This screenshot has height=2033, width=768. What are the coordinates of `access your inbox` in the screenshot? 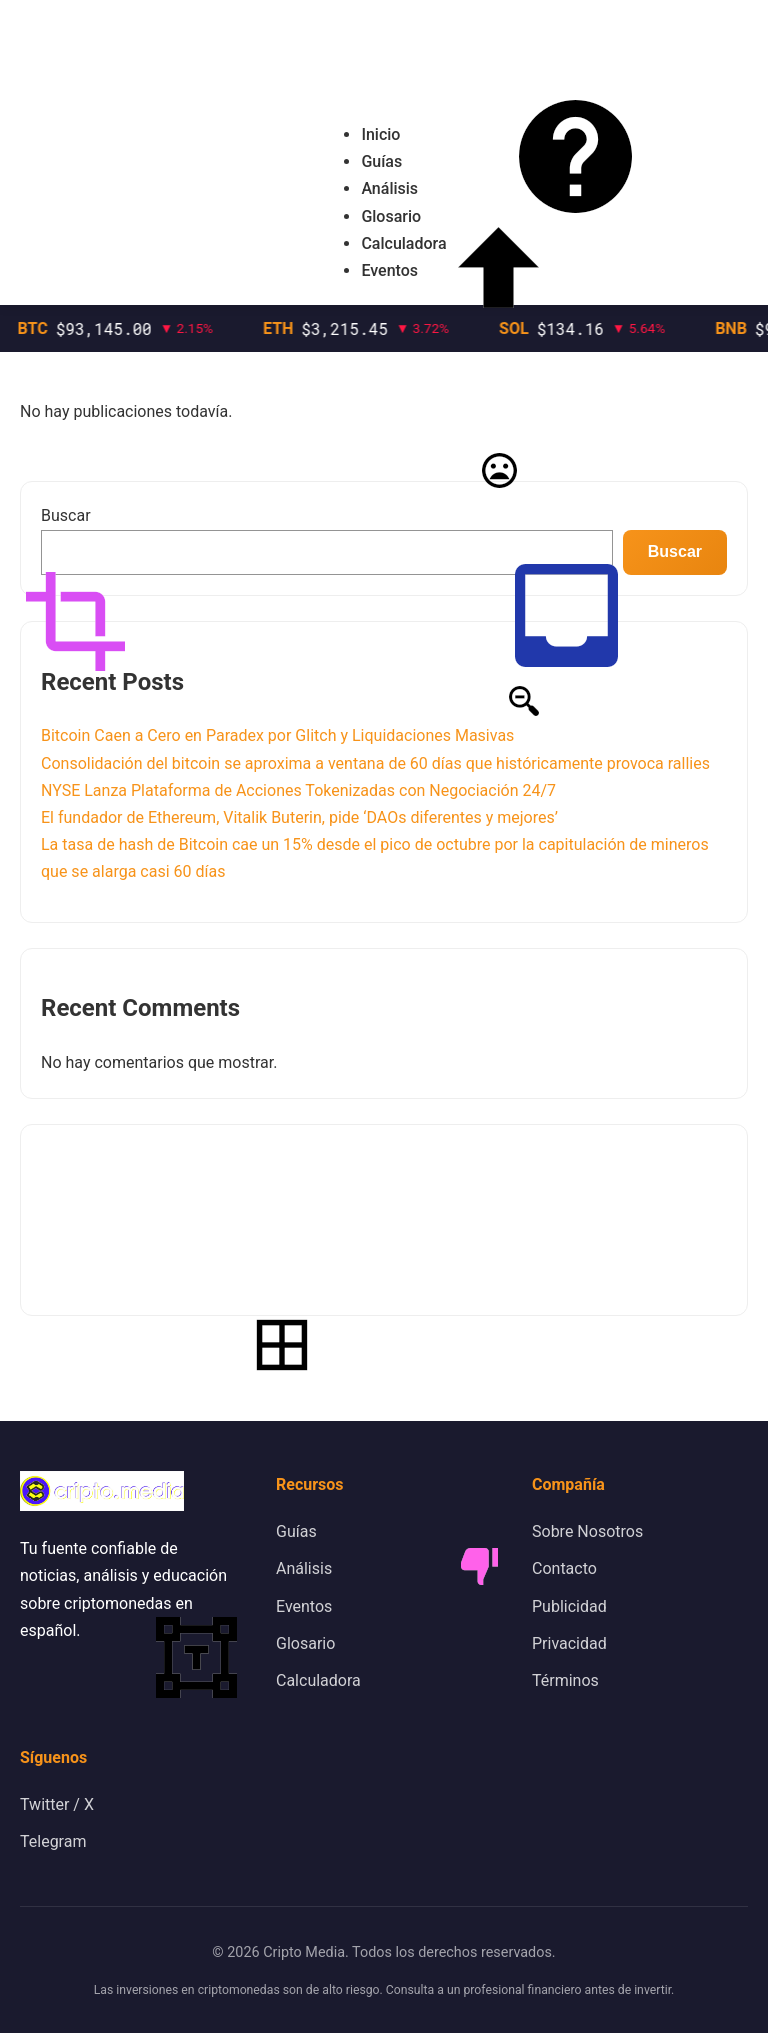 It's located at (566, 615).